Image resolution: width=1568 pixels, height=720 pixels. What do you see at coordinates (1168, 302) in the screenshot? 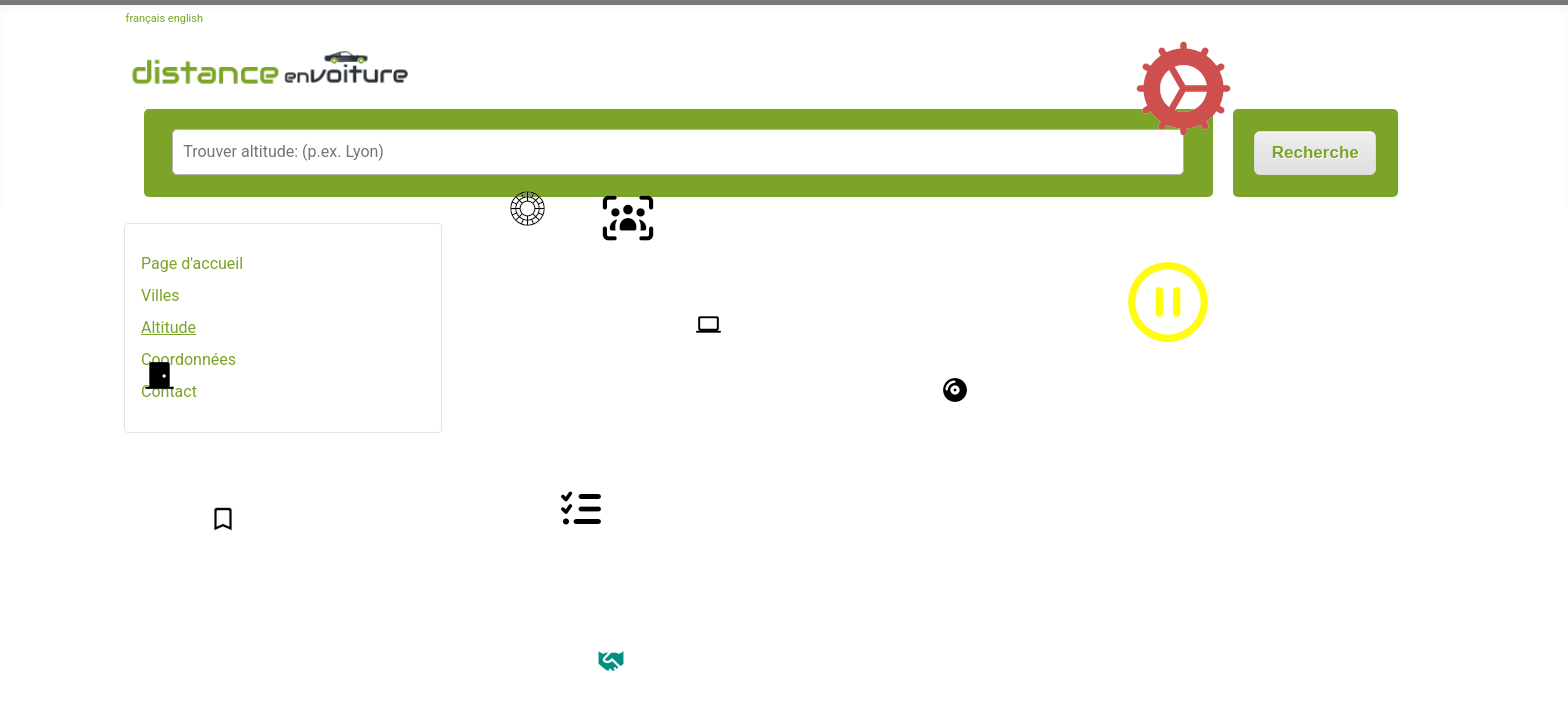
I see `pause media playback` at bounding box center [1168, 302].